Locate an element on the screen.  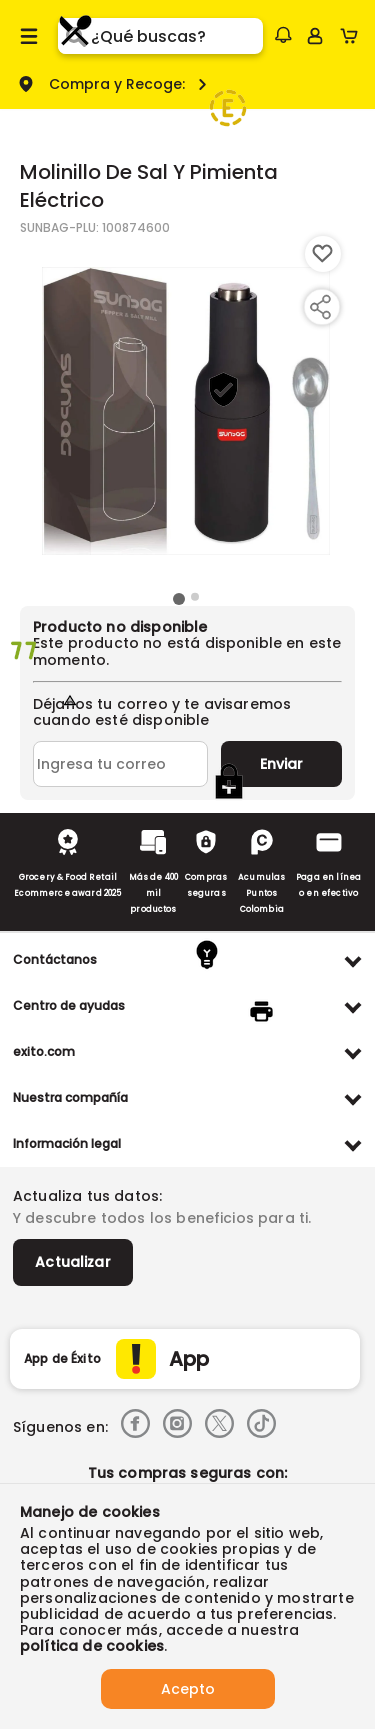
access tips or ideas is located at coordinates (207, 954).